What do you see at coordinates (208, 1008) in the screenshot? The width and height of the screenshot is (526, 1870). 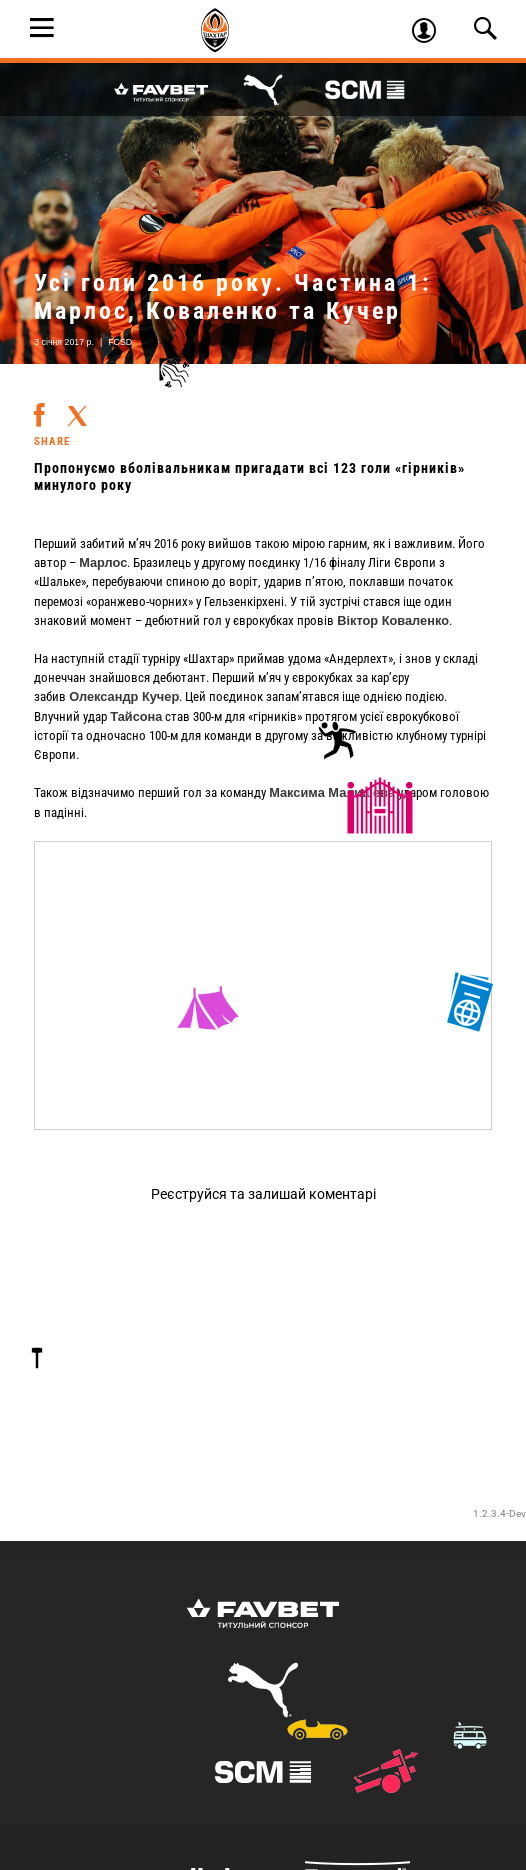 I see `access camping or outdoor activity features` at bounding box center [208, 1008].